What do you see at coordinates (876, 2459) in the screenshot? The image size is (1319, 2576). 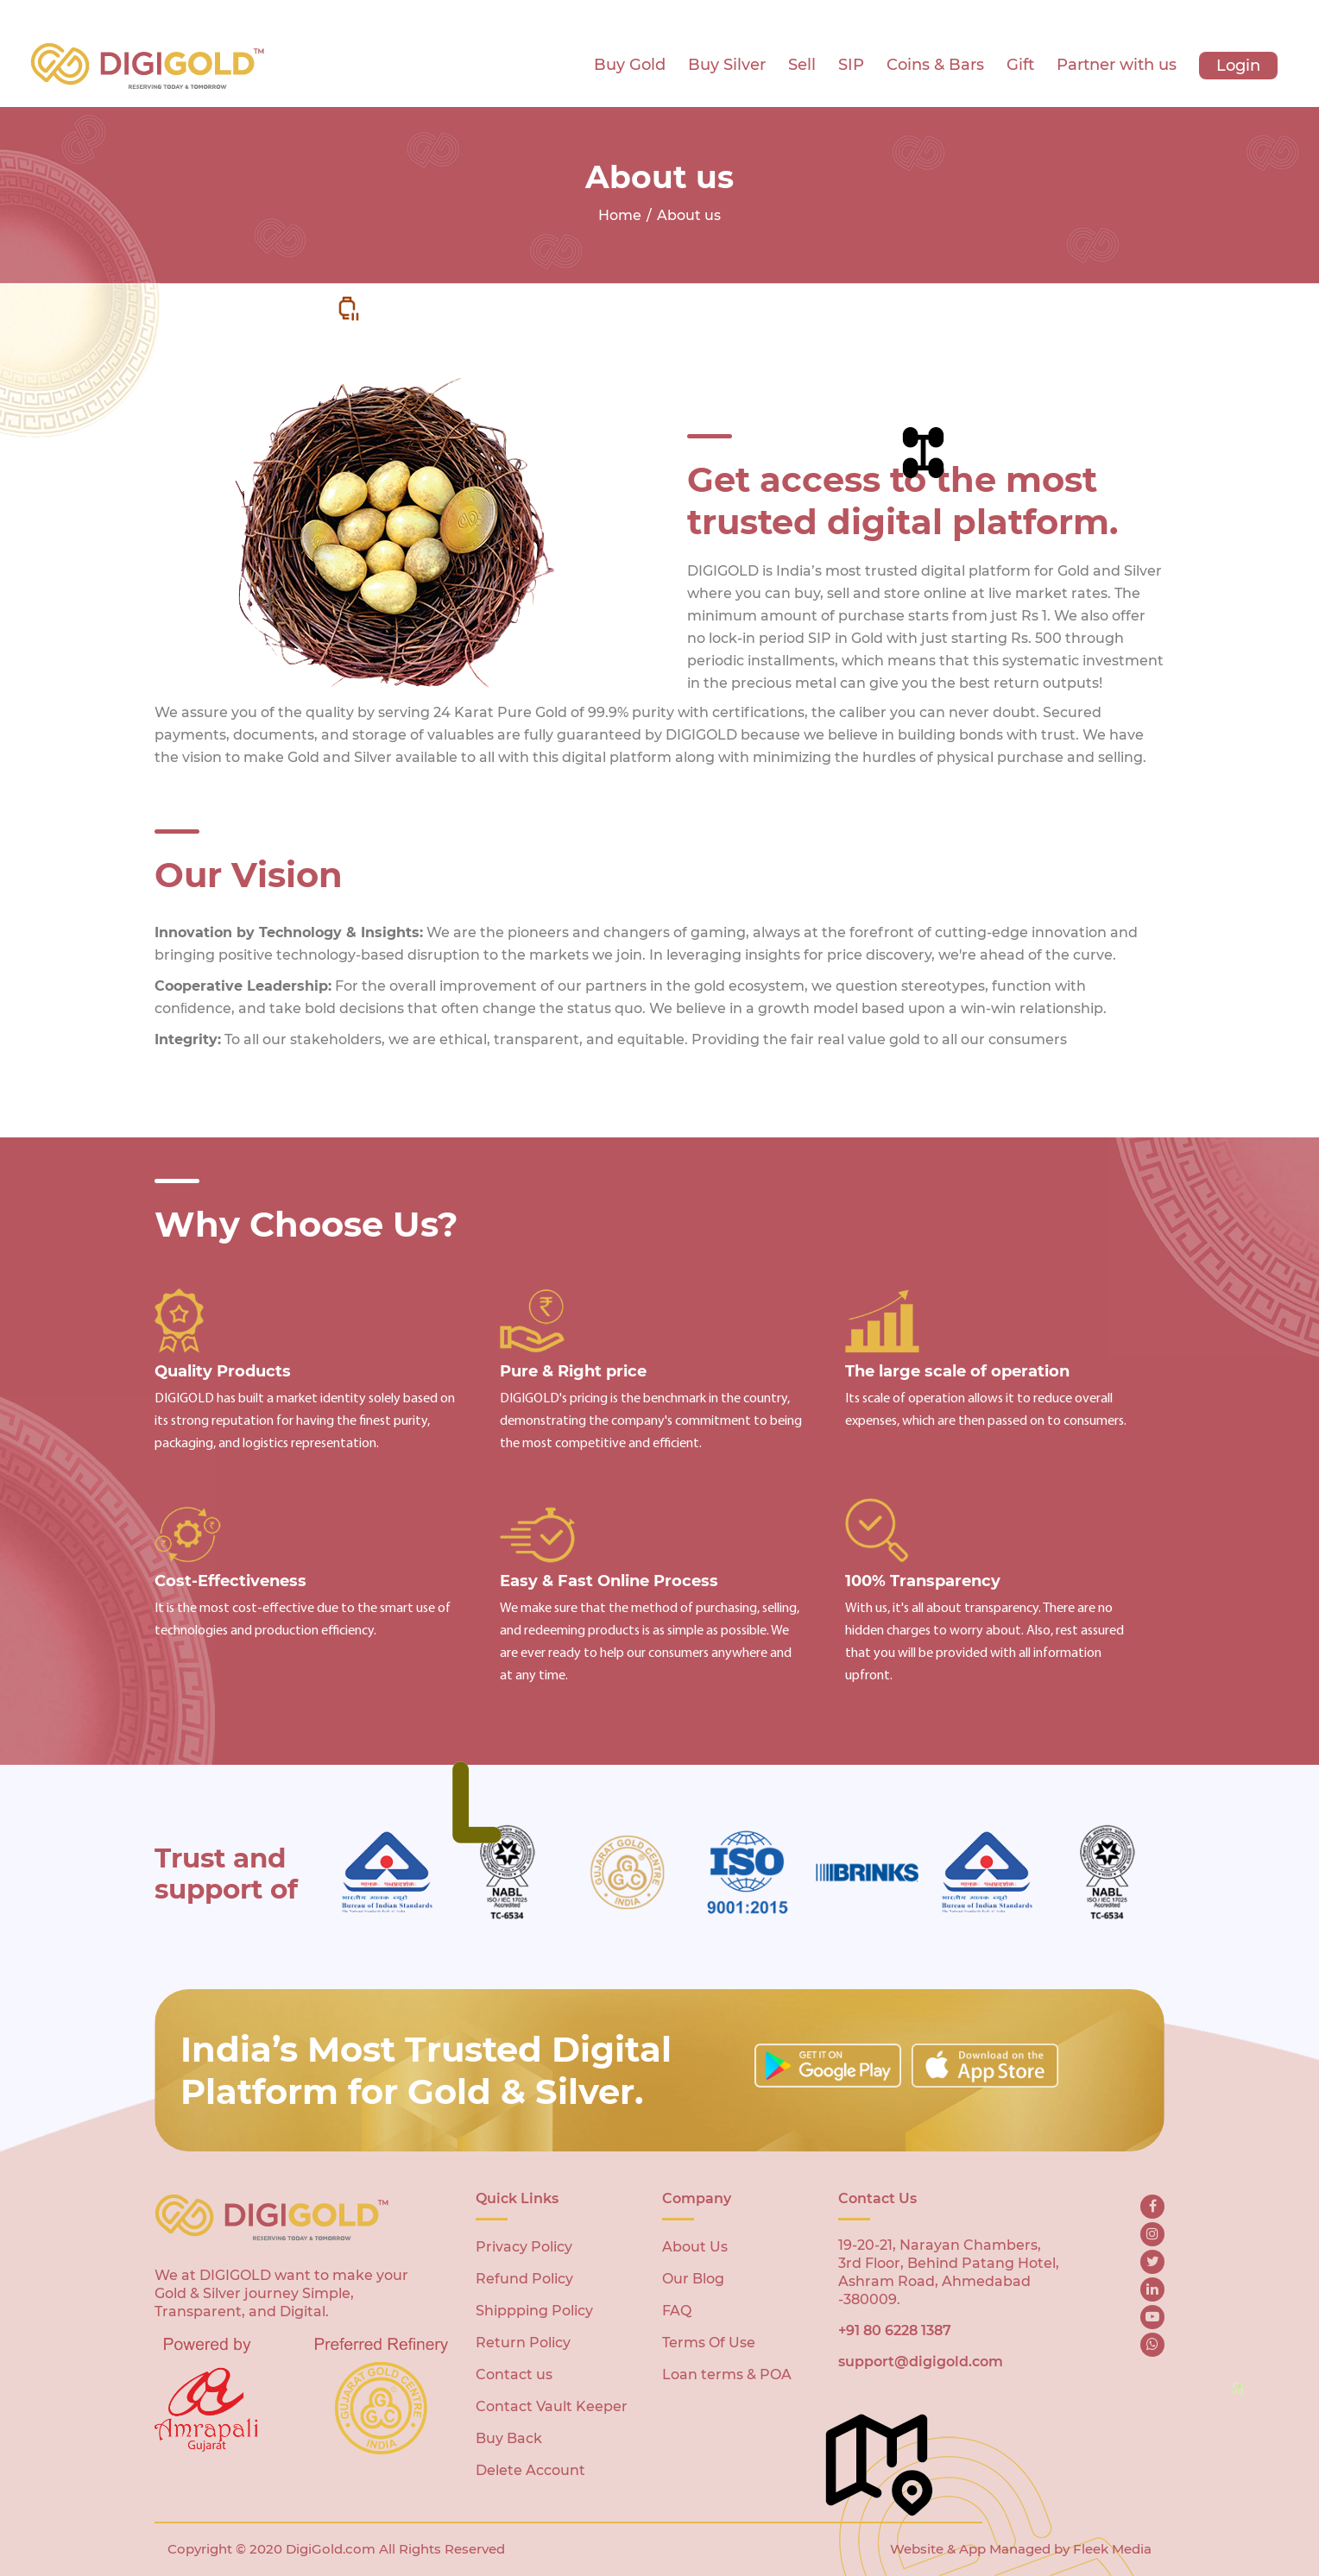 I see `view map or navigation` at bounding box center [876, 2459].